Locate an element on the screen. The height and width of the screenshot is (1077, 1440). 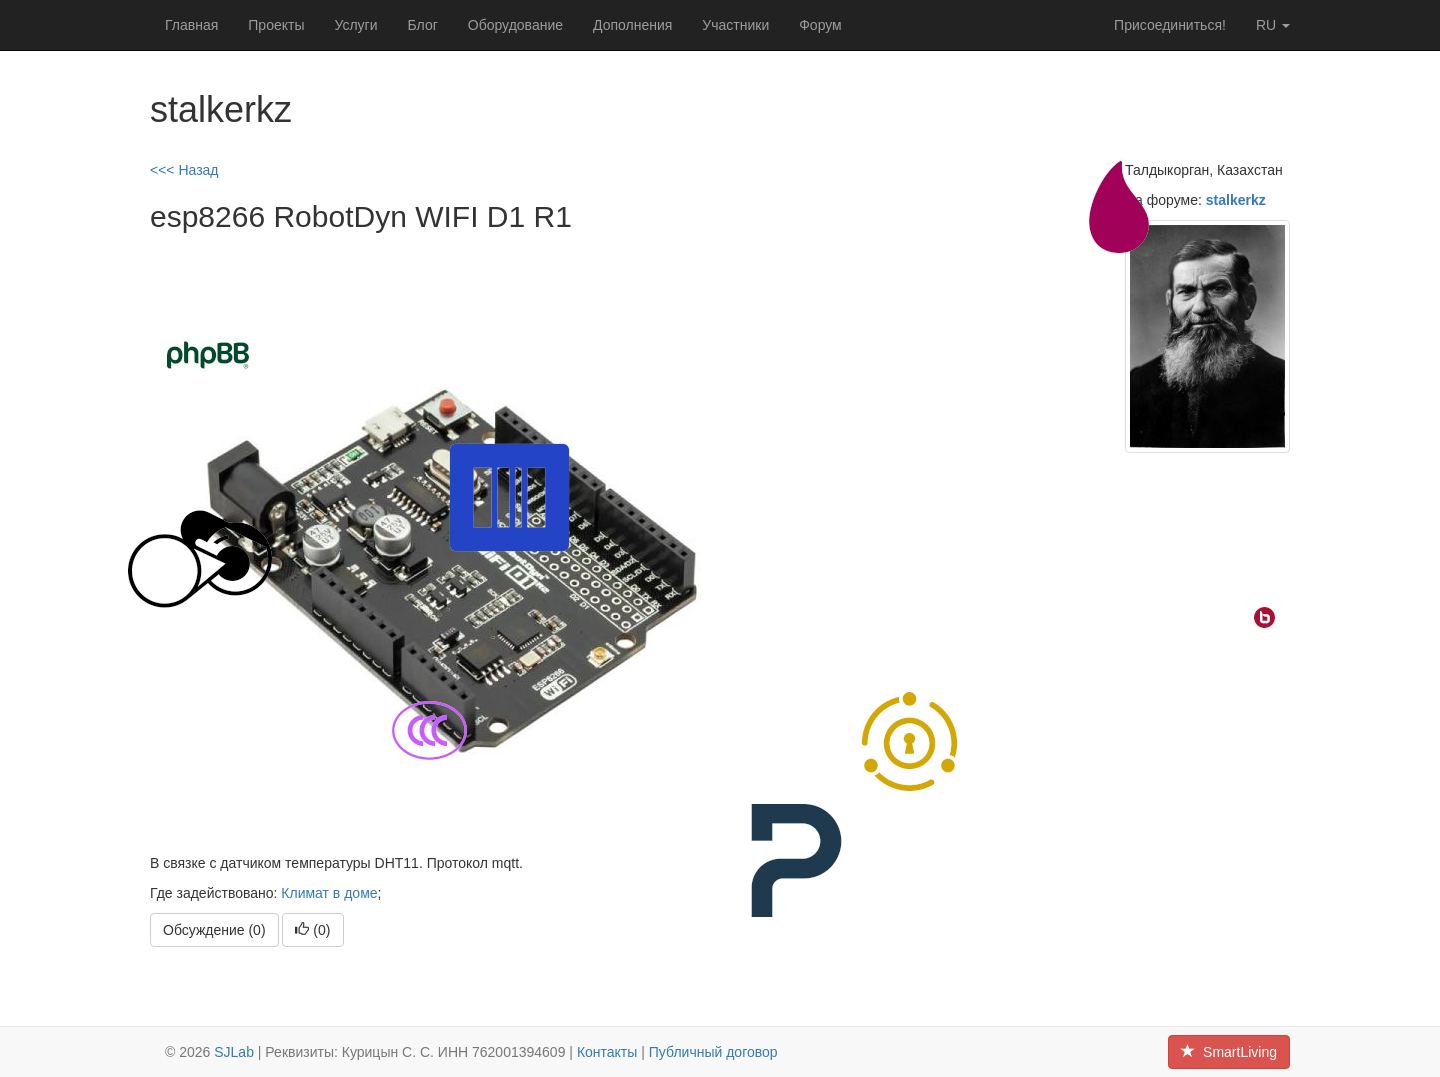
open BigBlueButton video conferencing app is located at coordinates (1264, 617).